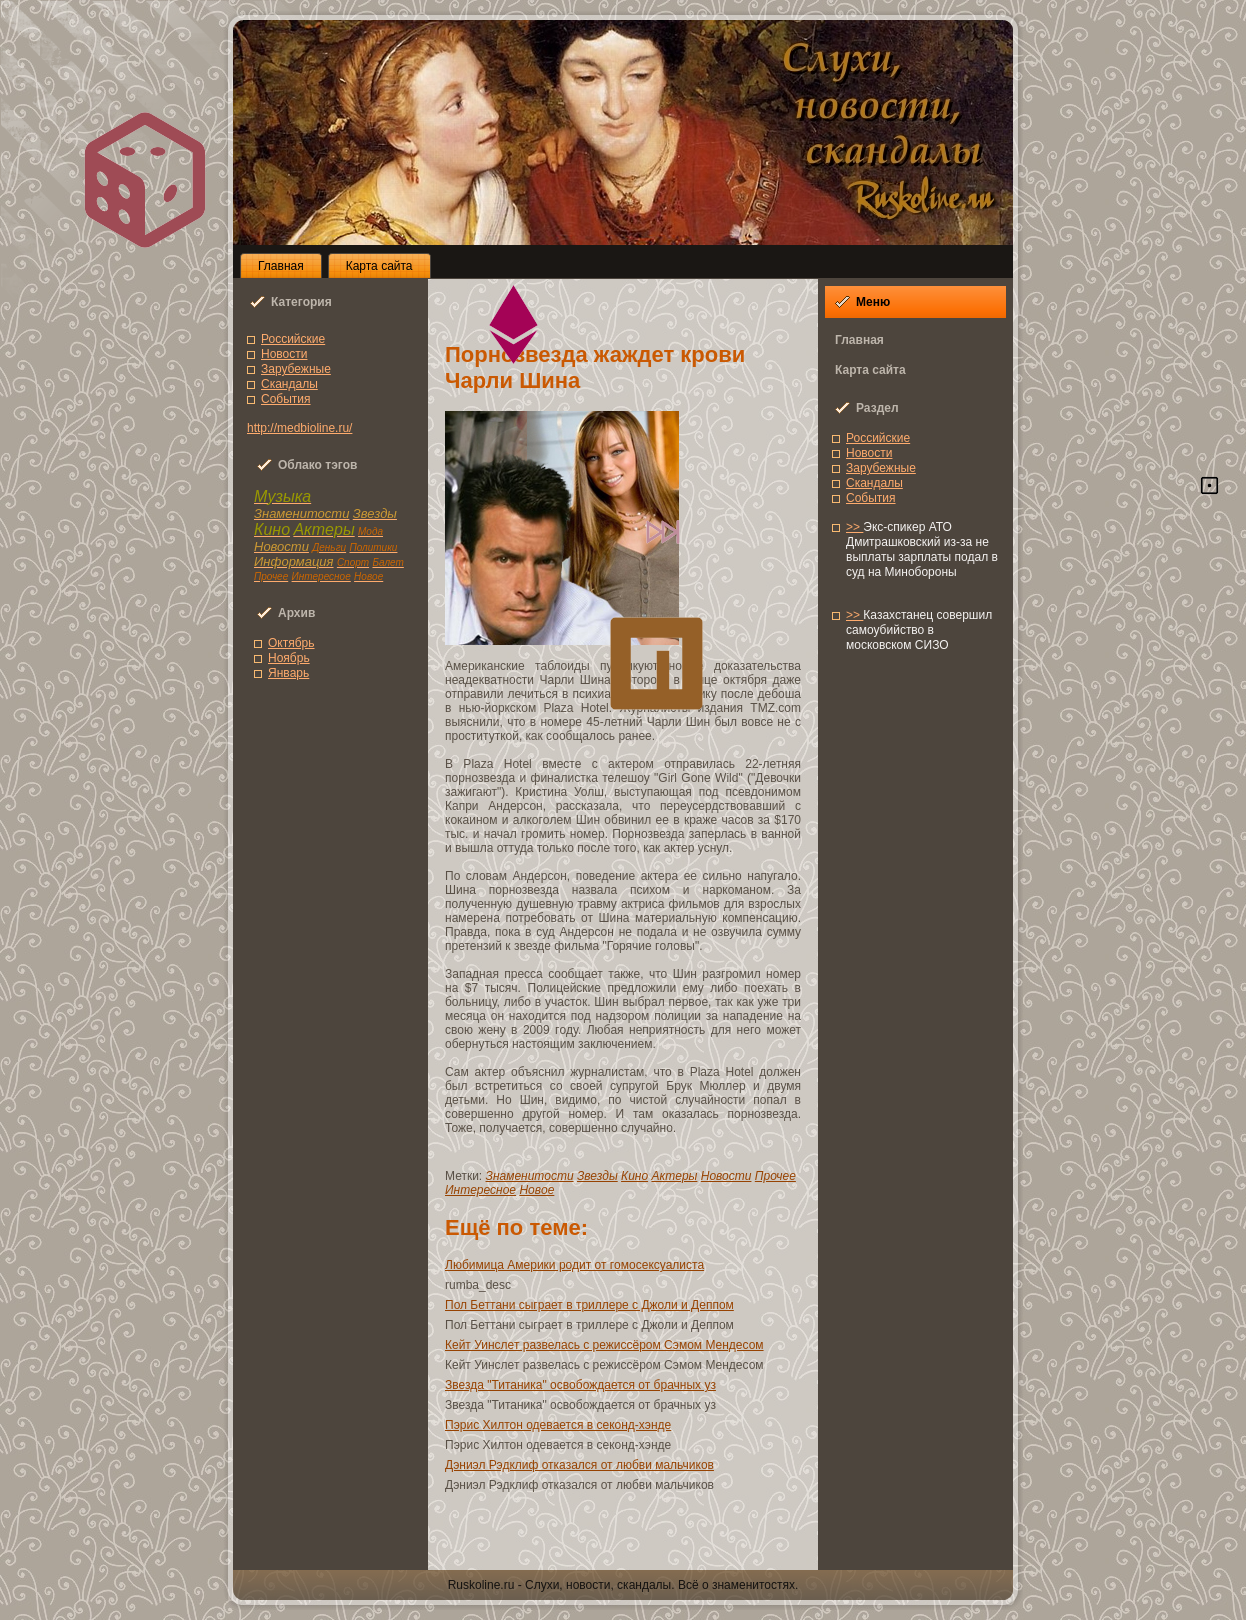 Image resolution: width=1246 pixels, height=1620 pixels. Describe the element at coordinates (663, 532) in the screenshot. I see `skip to the end of the current track` at that location.